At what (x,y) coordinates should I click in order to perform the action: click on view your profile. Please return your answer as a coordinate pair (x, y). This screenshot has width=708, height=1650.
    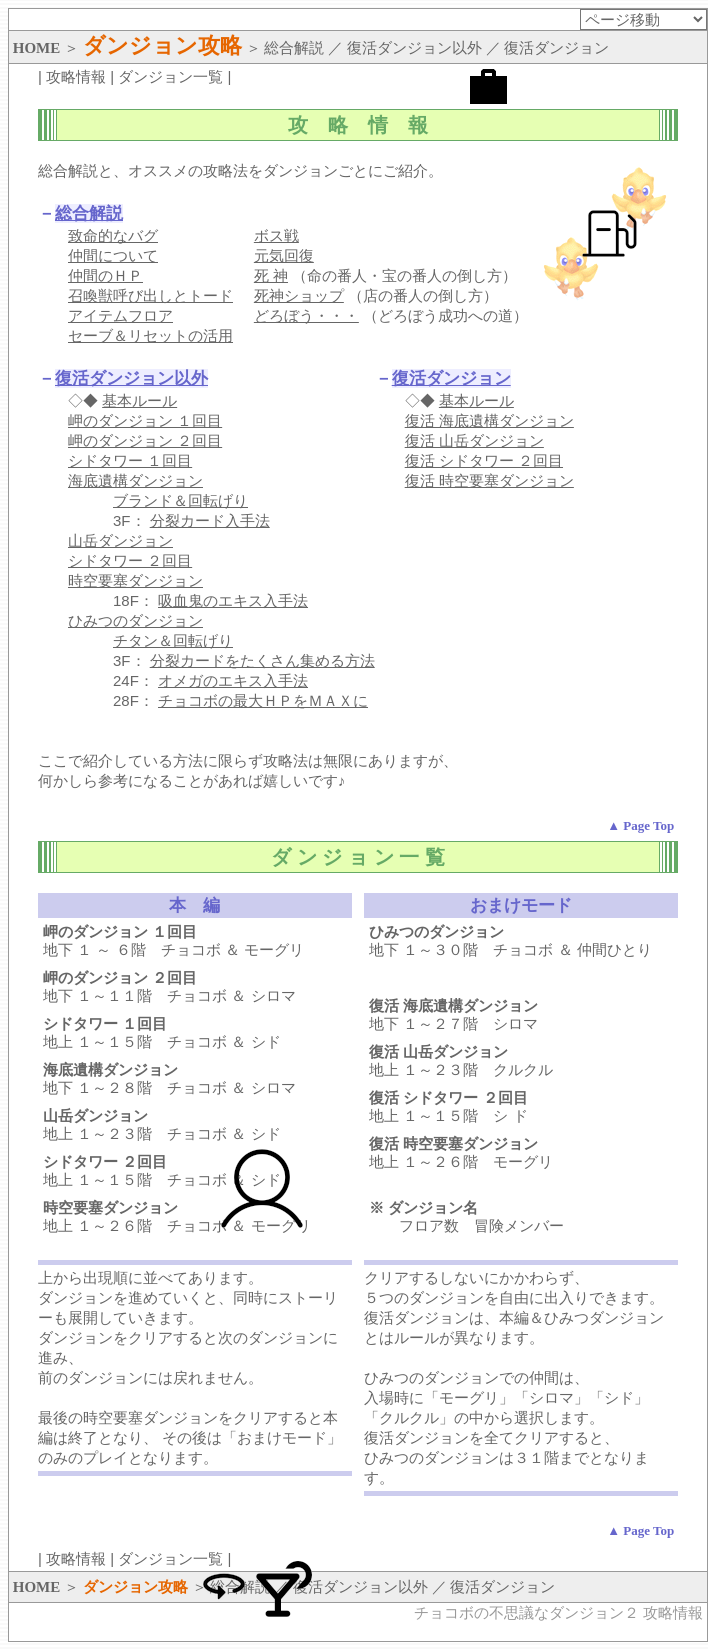
    Looking at the image, I should click on (262, 1190).